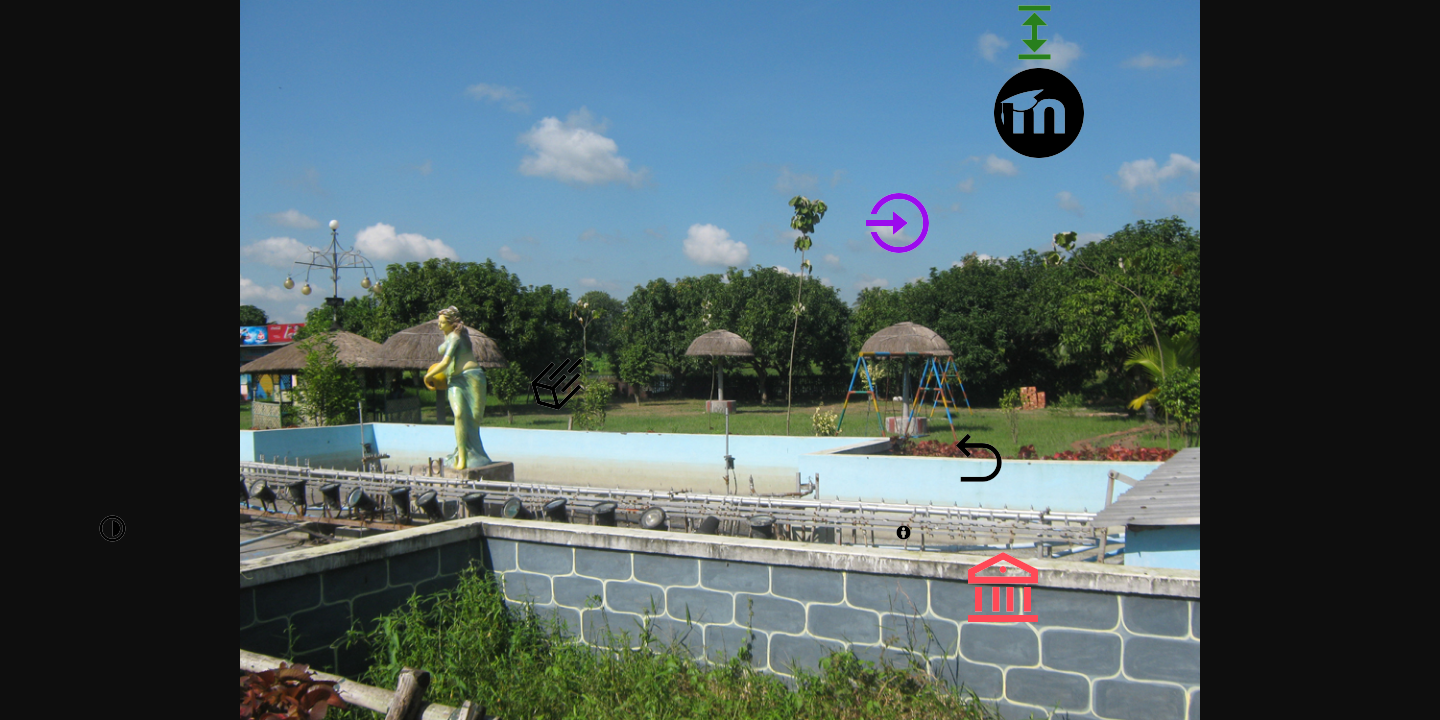 The height and width of the screenshot is (720, 1440). Describe the element at coordinates (903, 532) in the screenshot. I see `indicates content requiring attribution under creative commons license` at that location.